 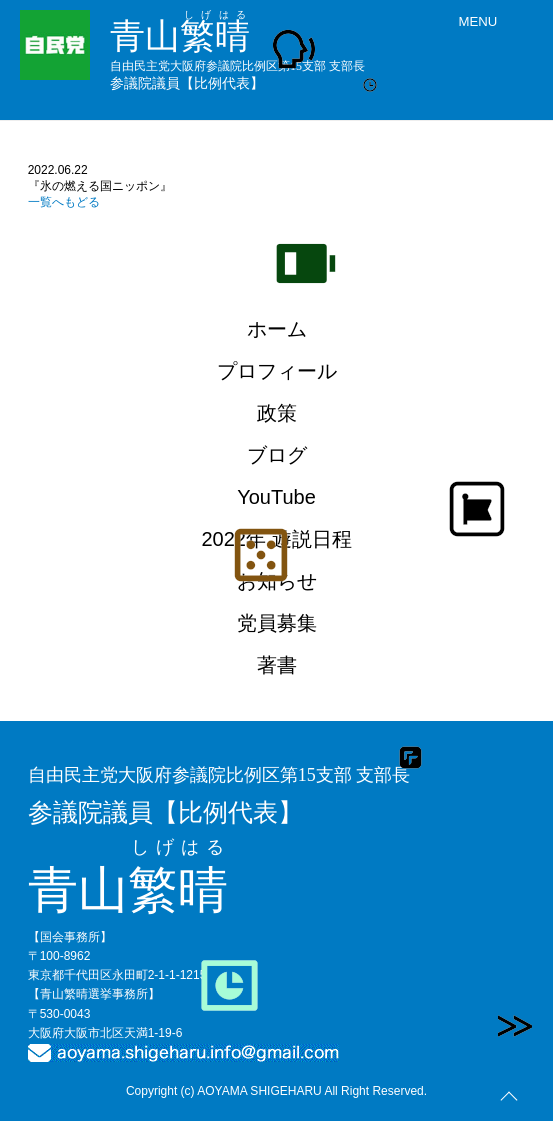 What do you see at coordinates (410, 757) in the screenshot?
I see `red river brand logo` at bounding box center [410, 757].